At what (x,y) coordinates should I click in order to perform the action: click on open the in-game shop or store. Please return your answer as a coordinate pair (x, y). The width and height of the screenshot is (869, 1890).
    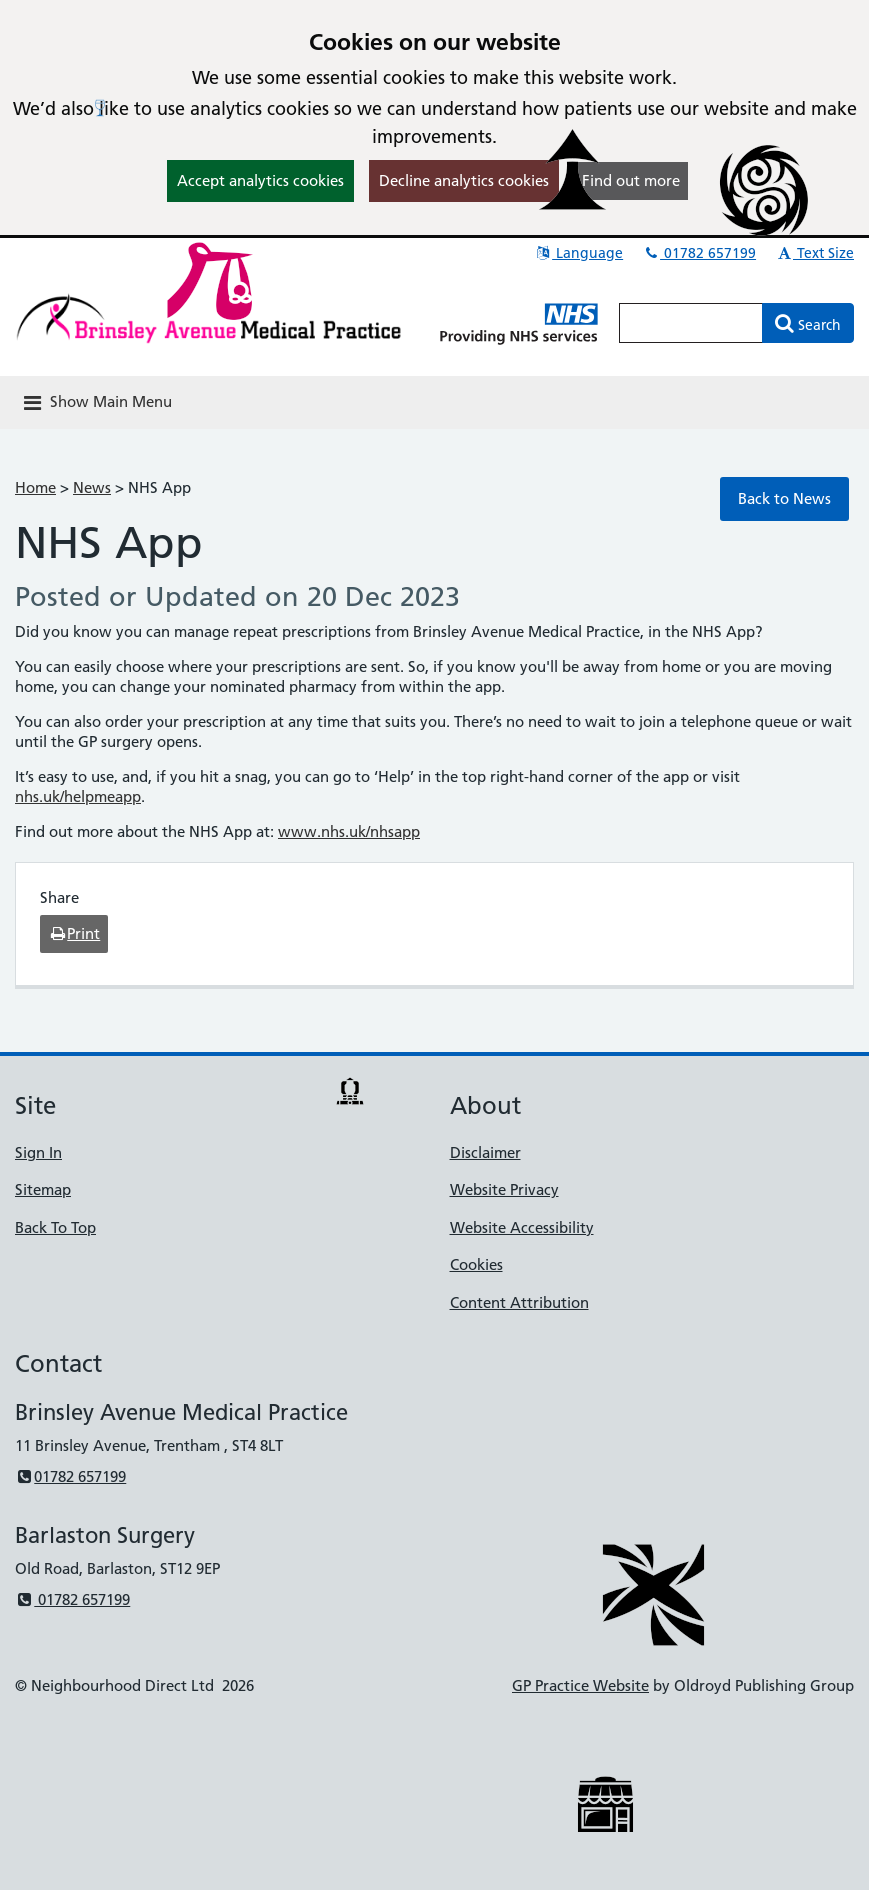
    Looking at the image, I should click on (605, 1804).